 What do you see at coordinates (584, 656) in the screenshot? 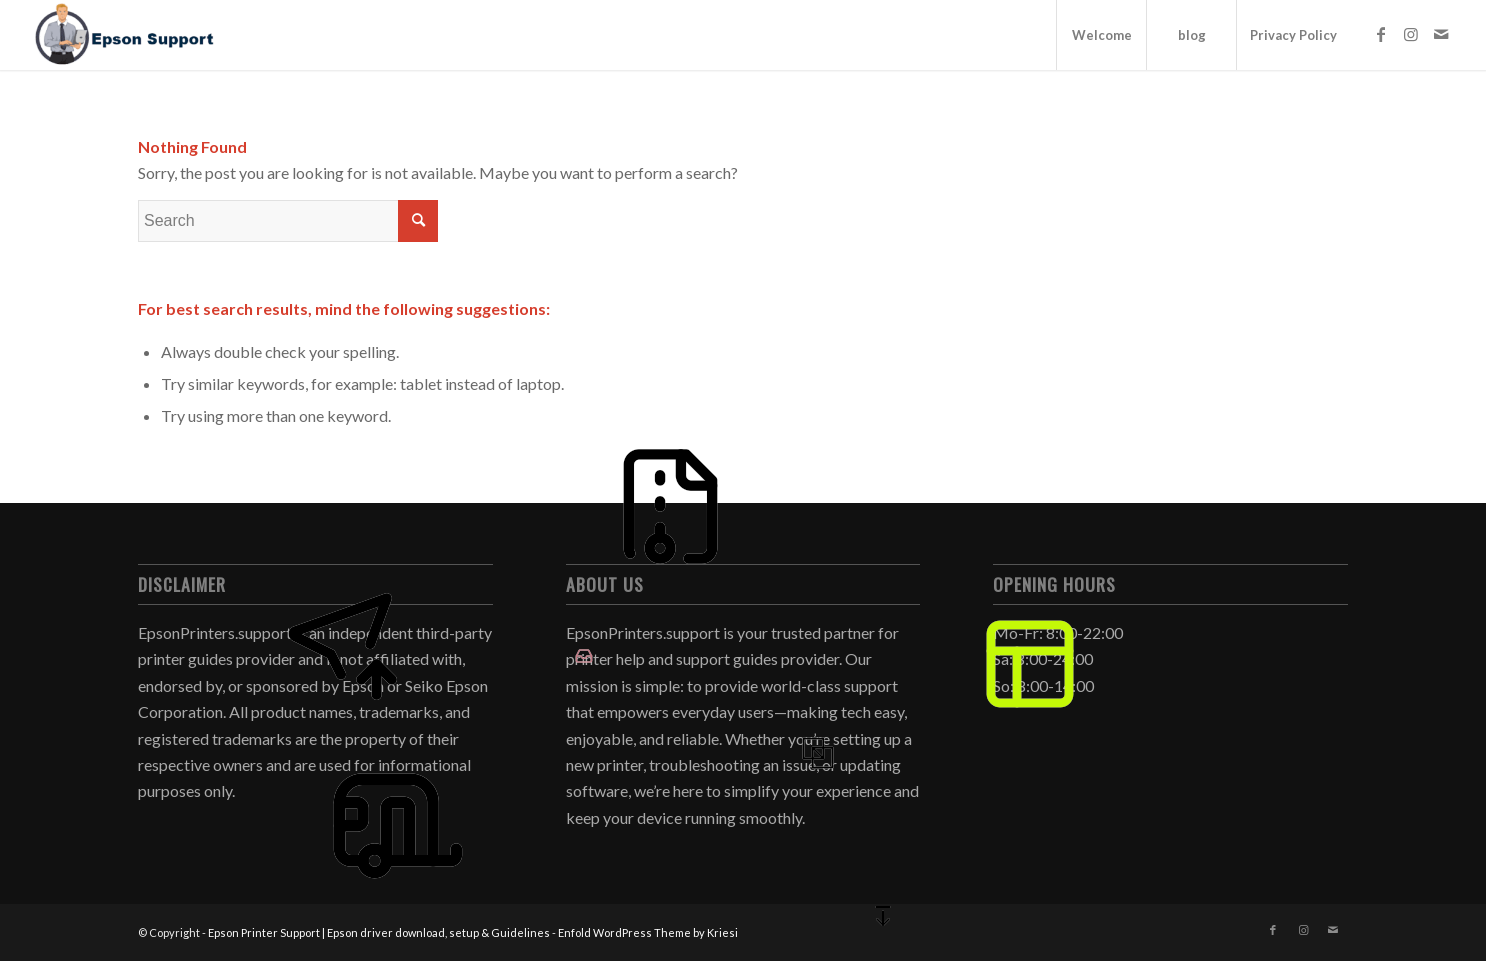
I see `view your inbox` at bounding box center [584, 656].